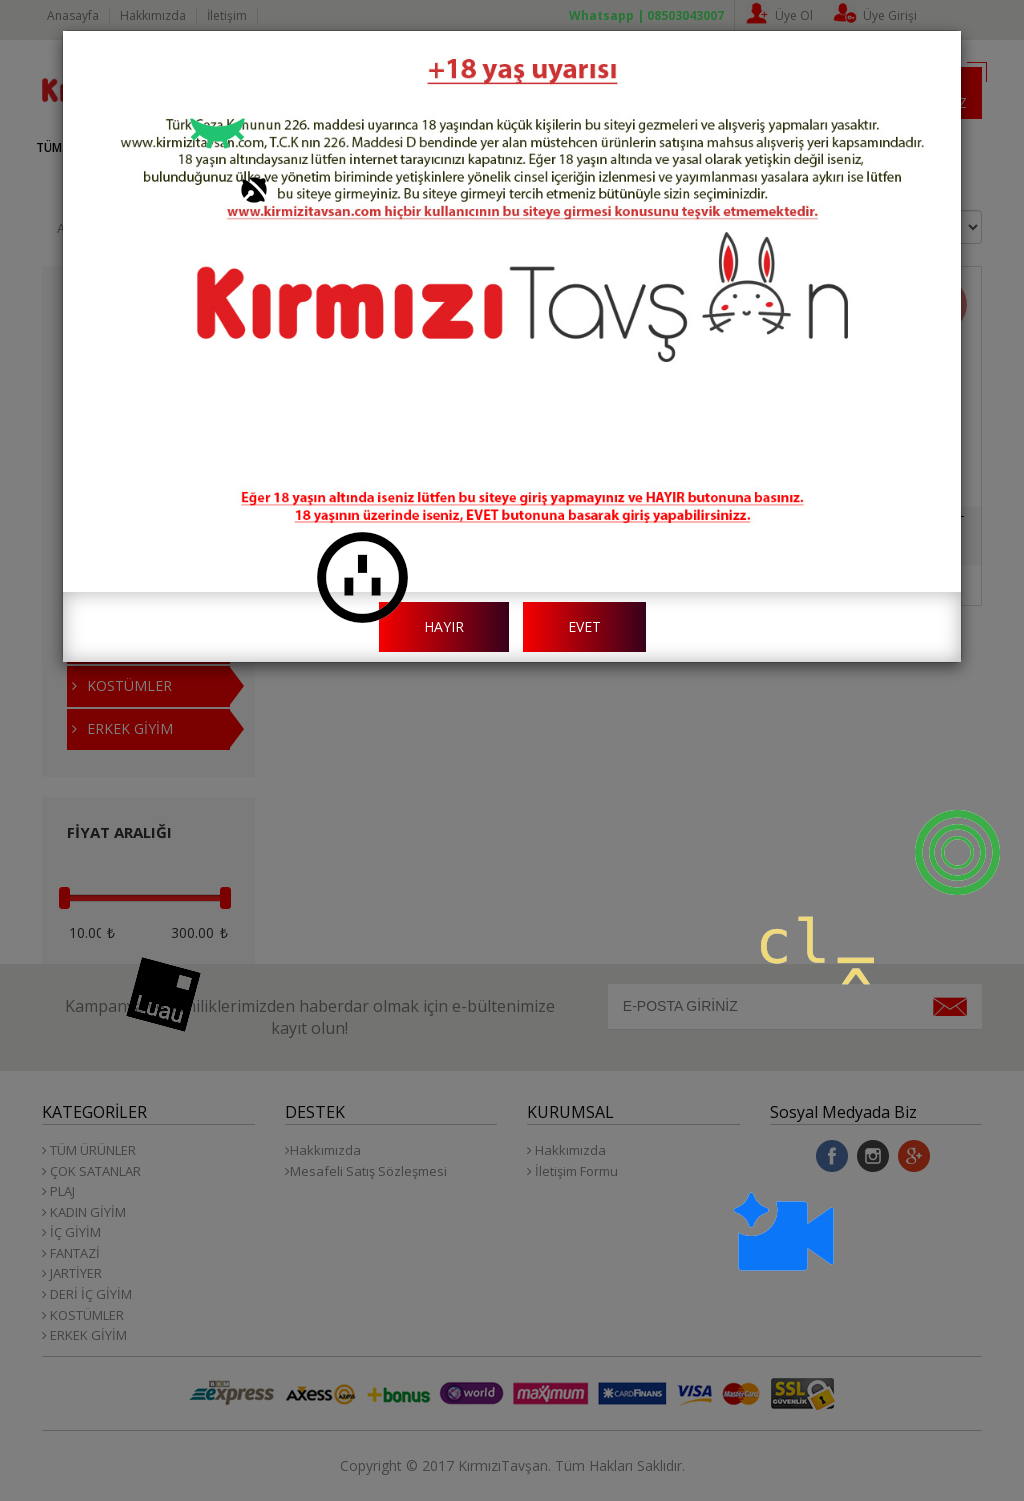  Describe the element at coordinates (163, 994) in the screenshot. I see `luau programming language logo` at that location.